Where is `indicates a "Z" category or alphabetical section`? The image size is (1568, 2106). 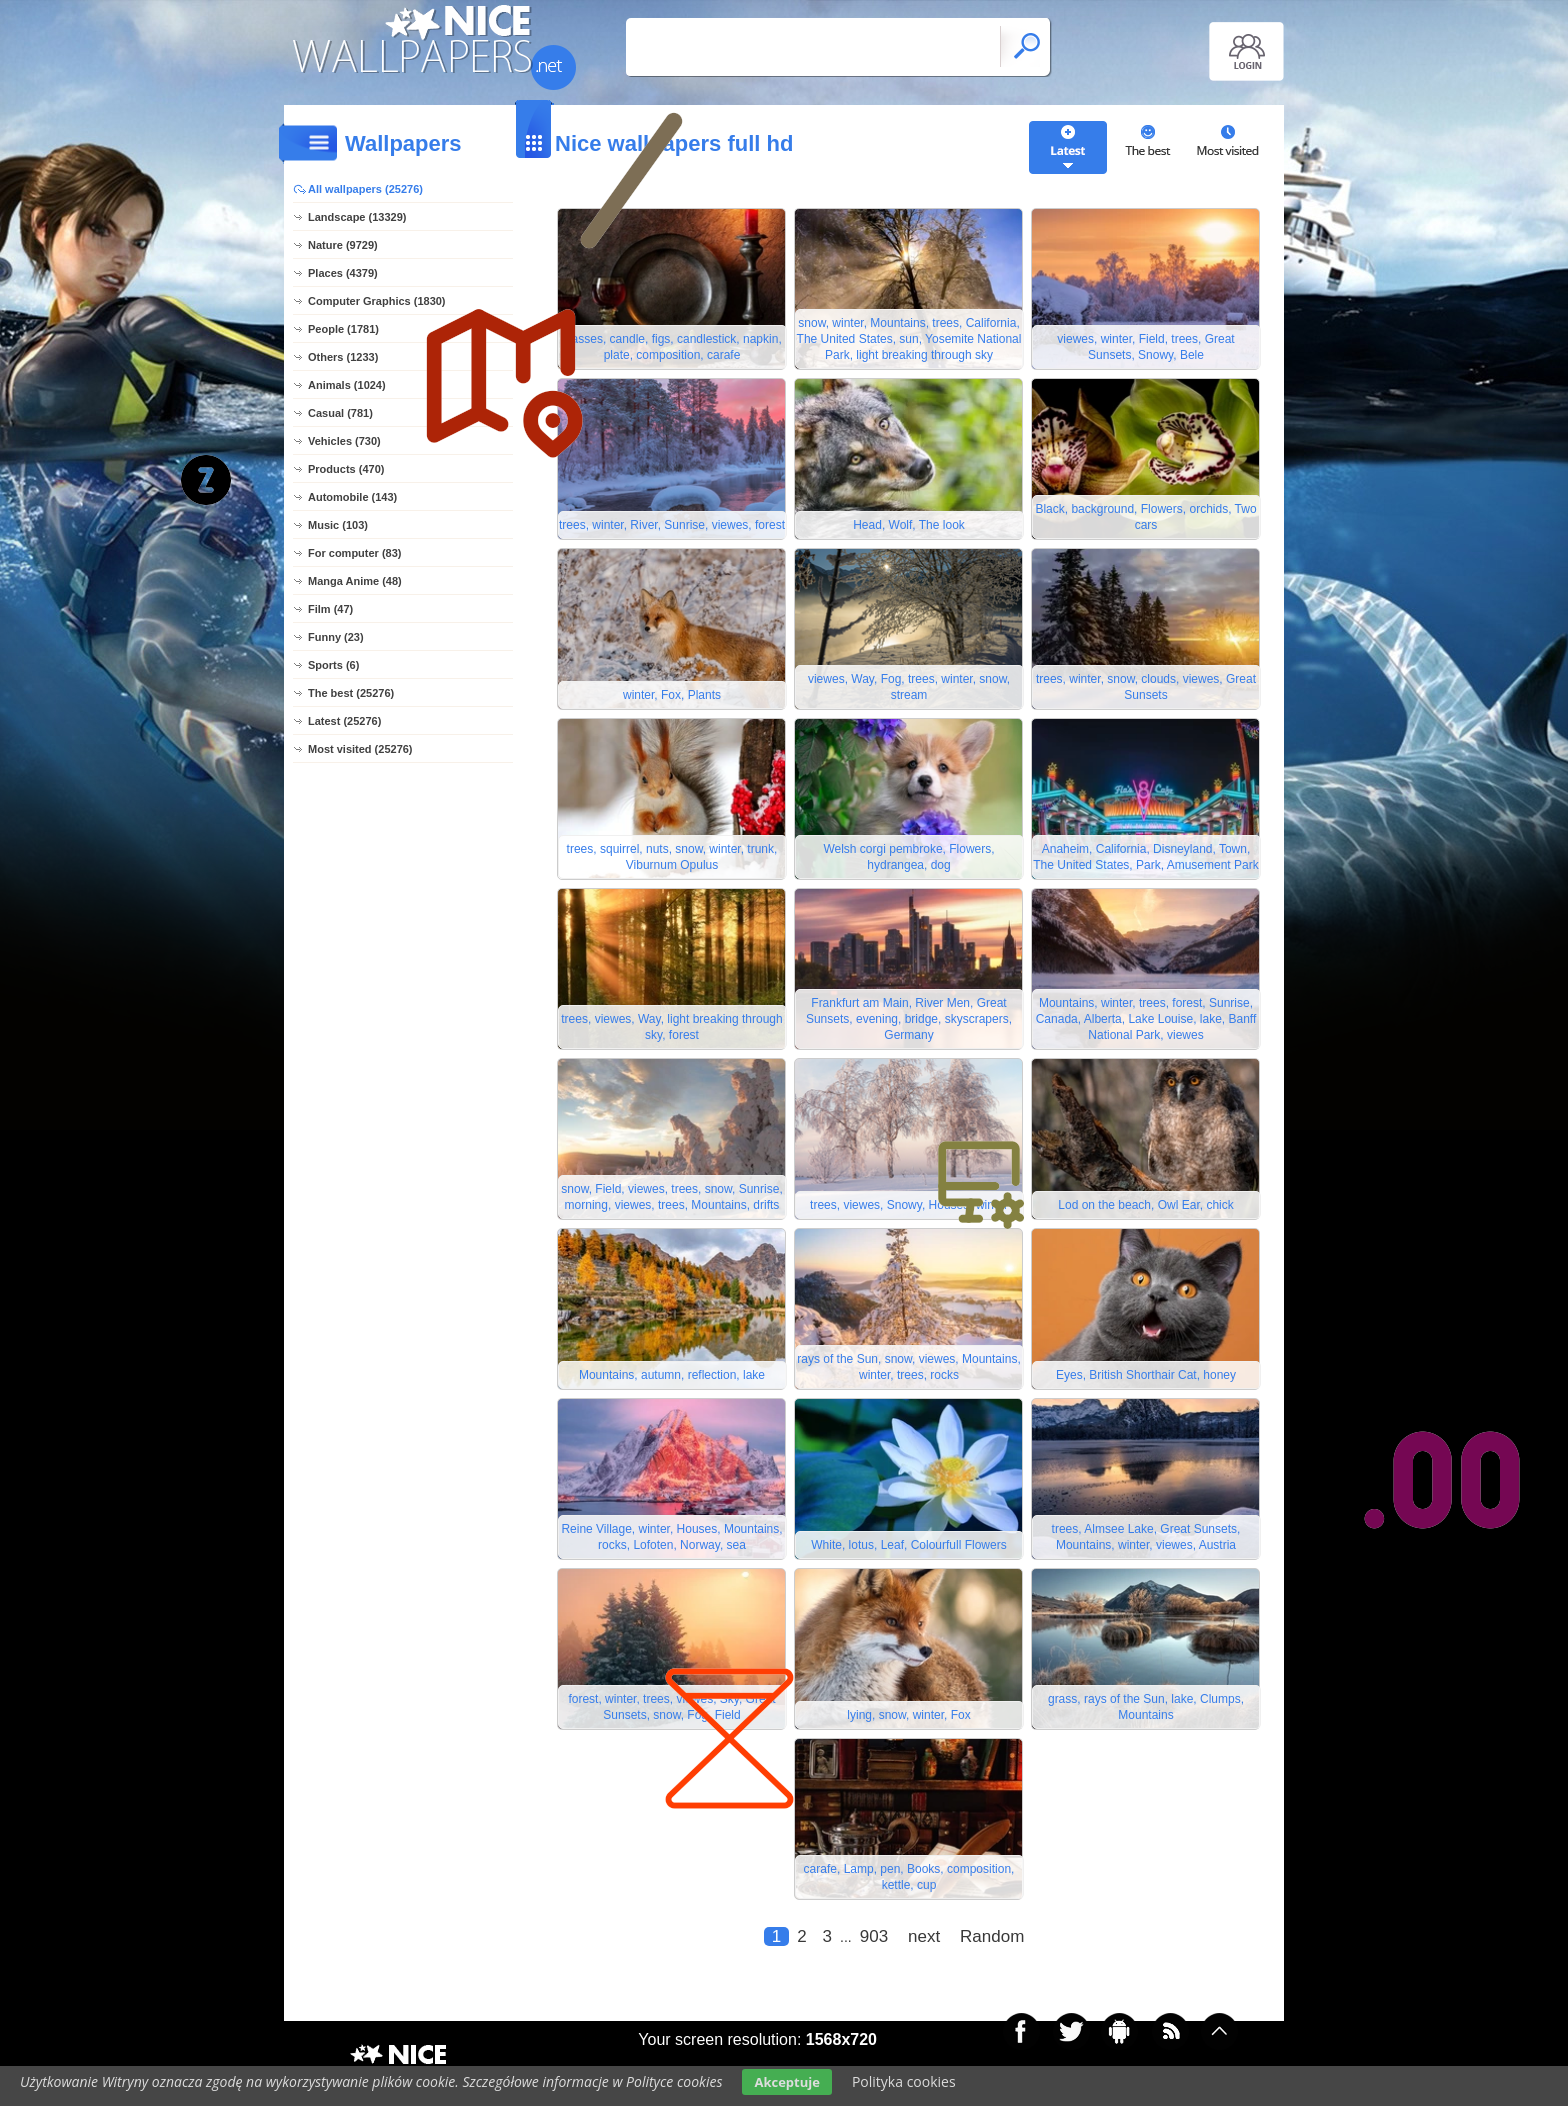
indicates a "Z" category or alphabetical section is located at coordinates (206, 480).